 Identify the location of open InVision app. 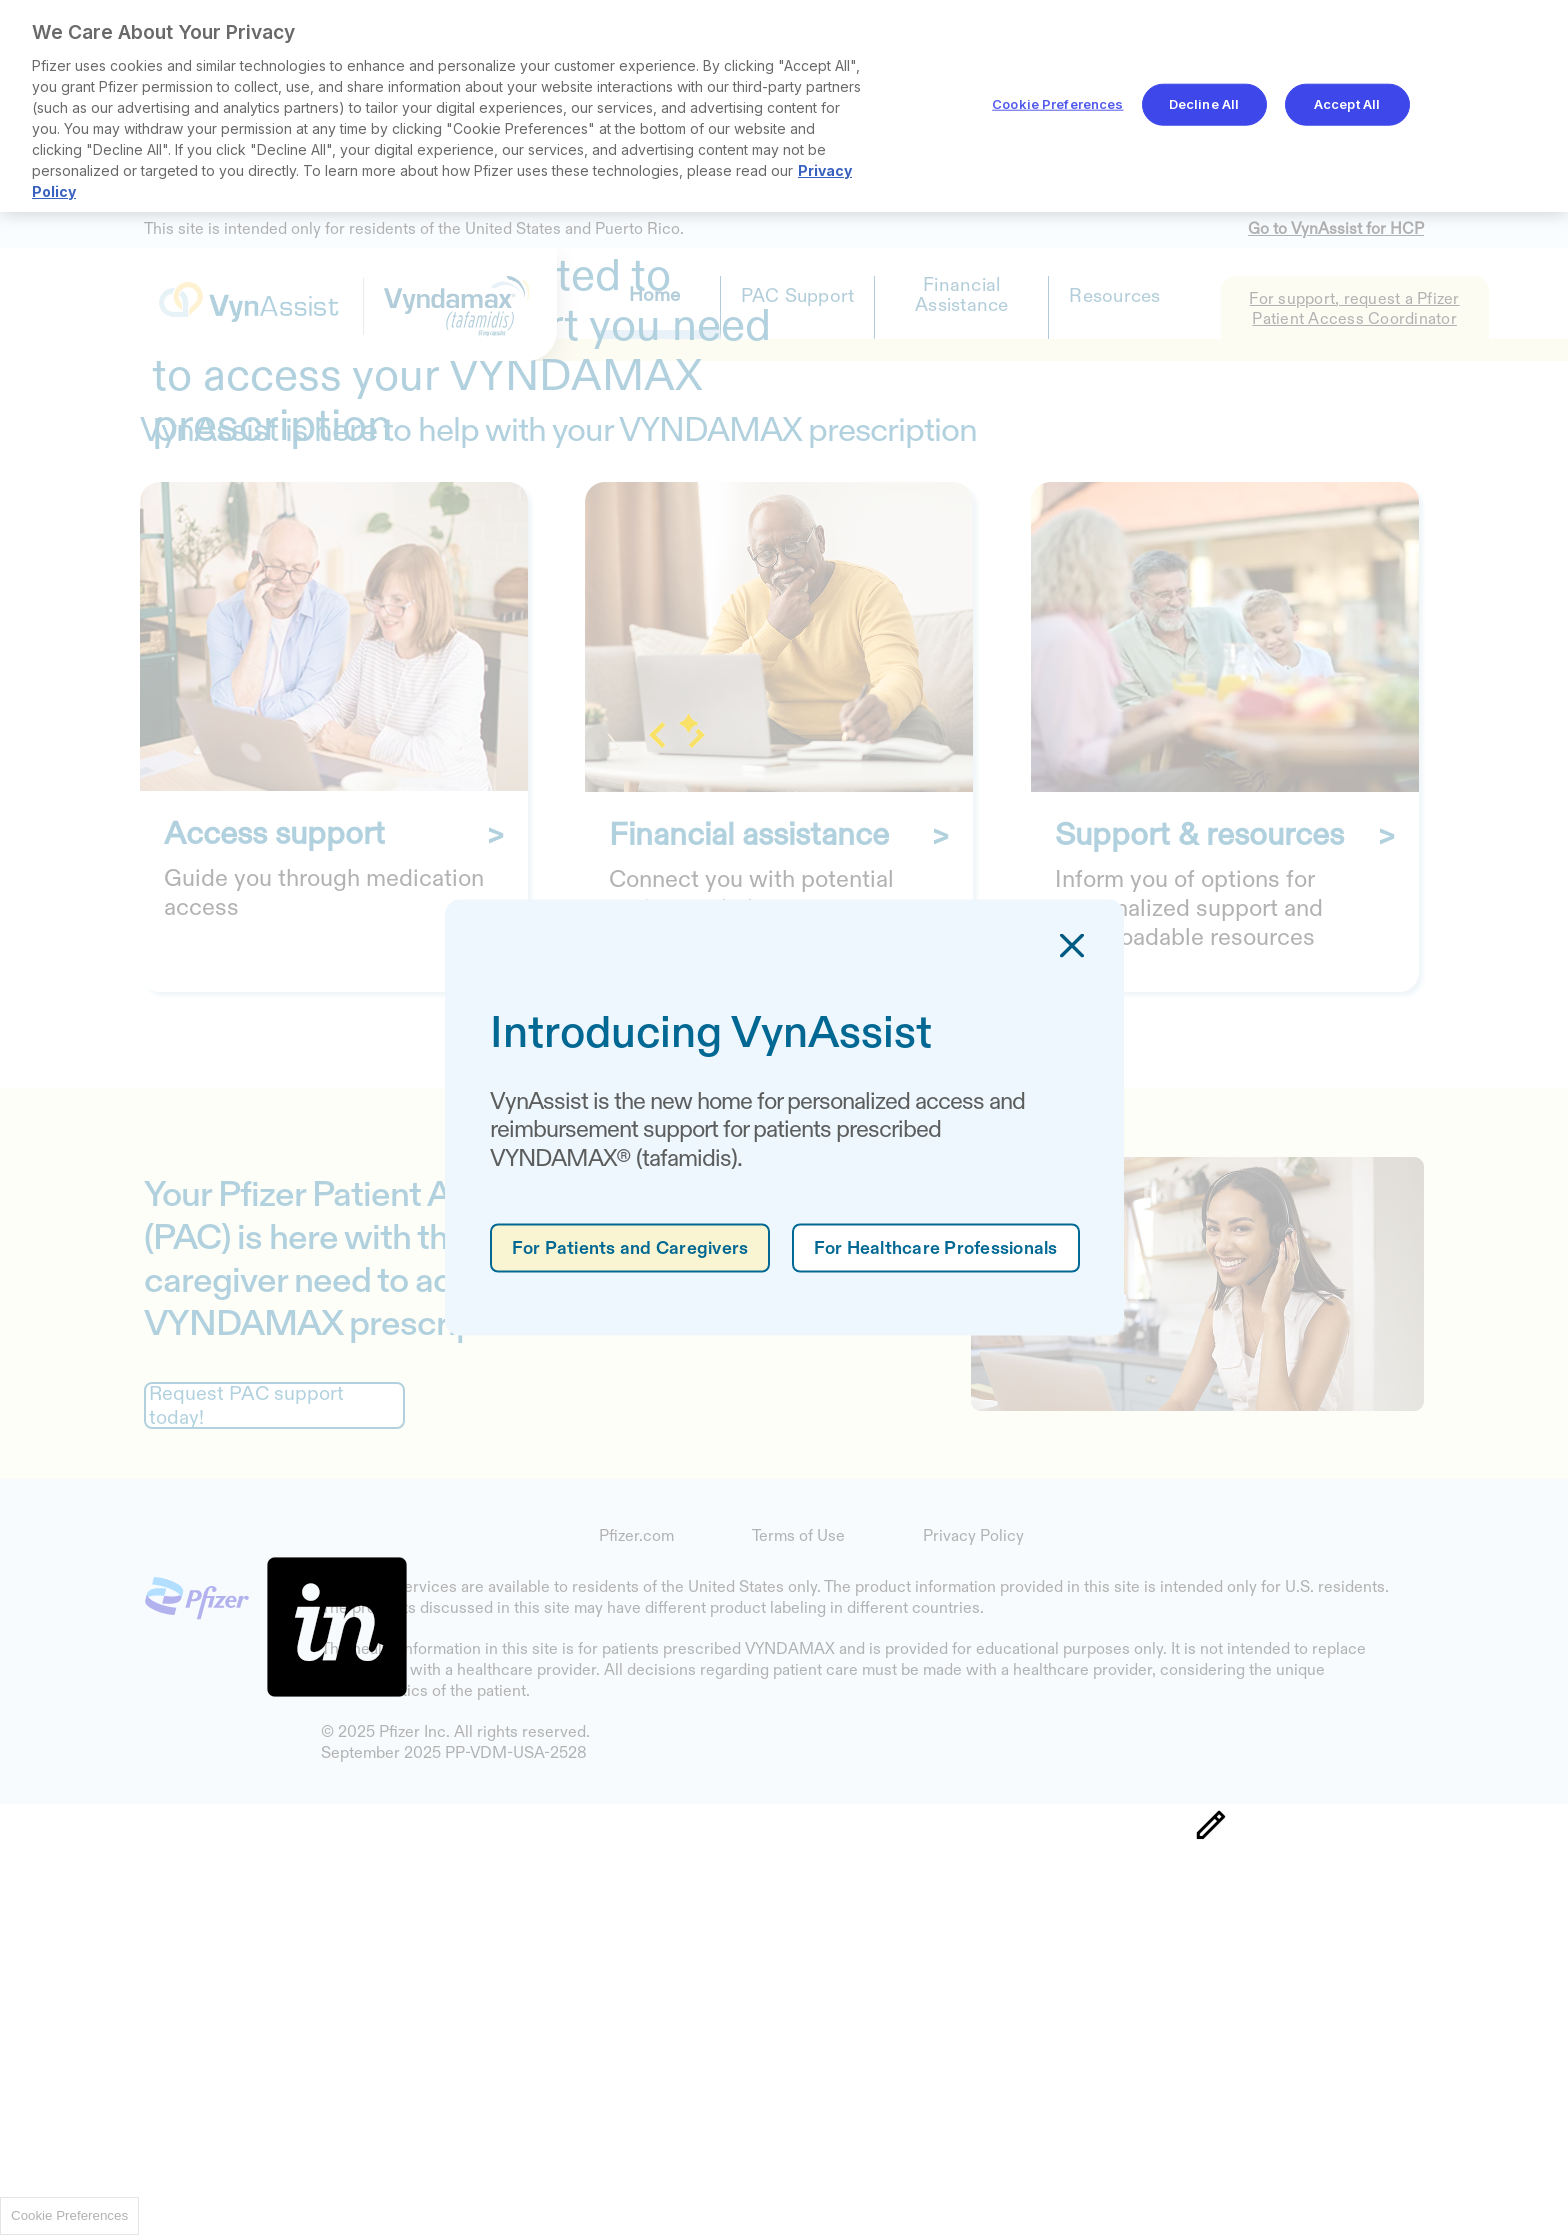
(337, 1627).